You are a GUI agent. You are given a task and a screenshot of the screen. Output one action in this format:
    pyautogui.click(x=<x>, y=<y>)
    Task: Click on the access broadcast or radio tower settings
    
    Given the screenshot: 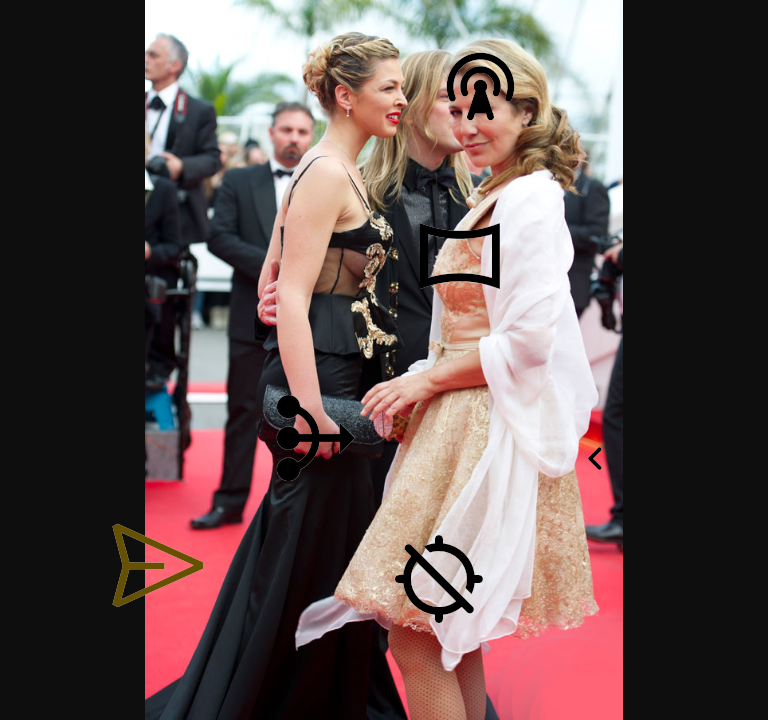 What is the action you would take?
    pyautogui.click(x=480, y=86)
    